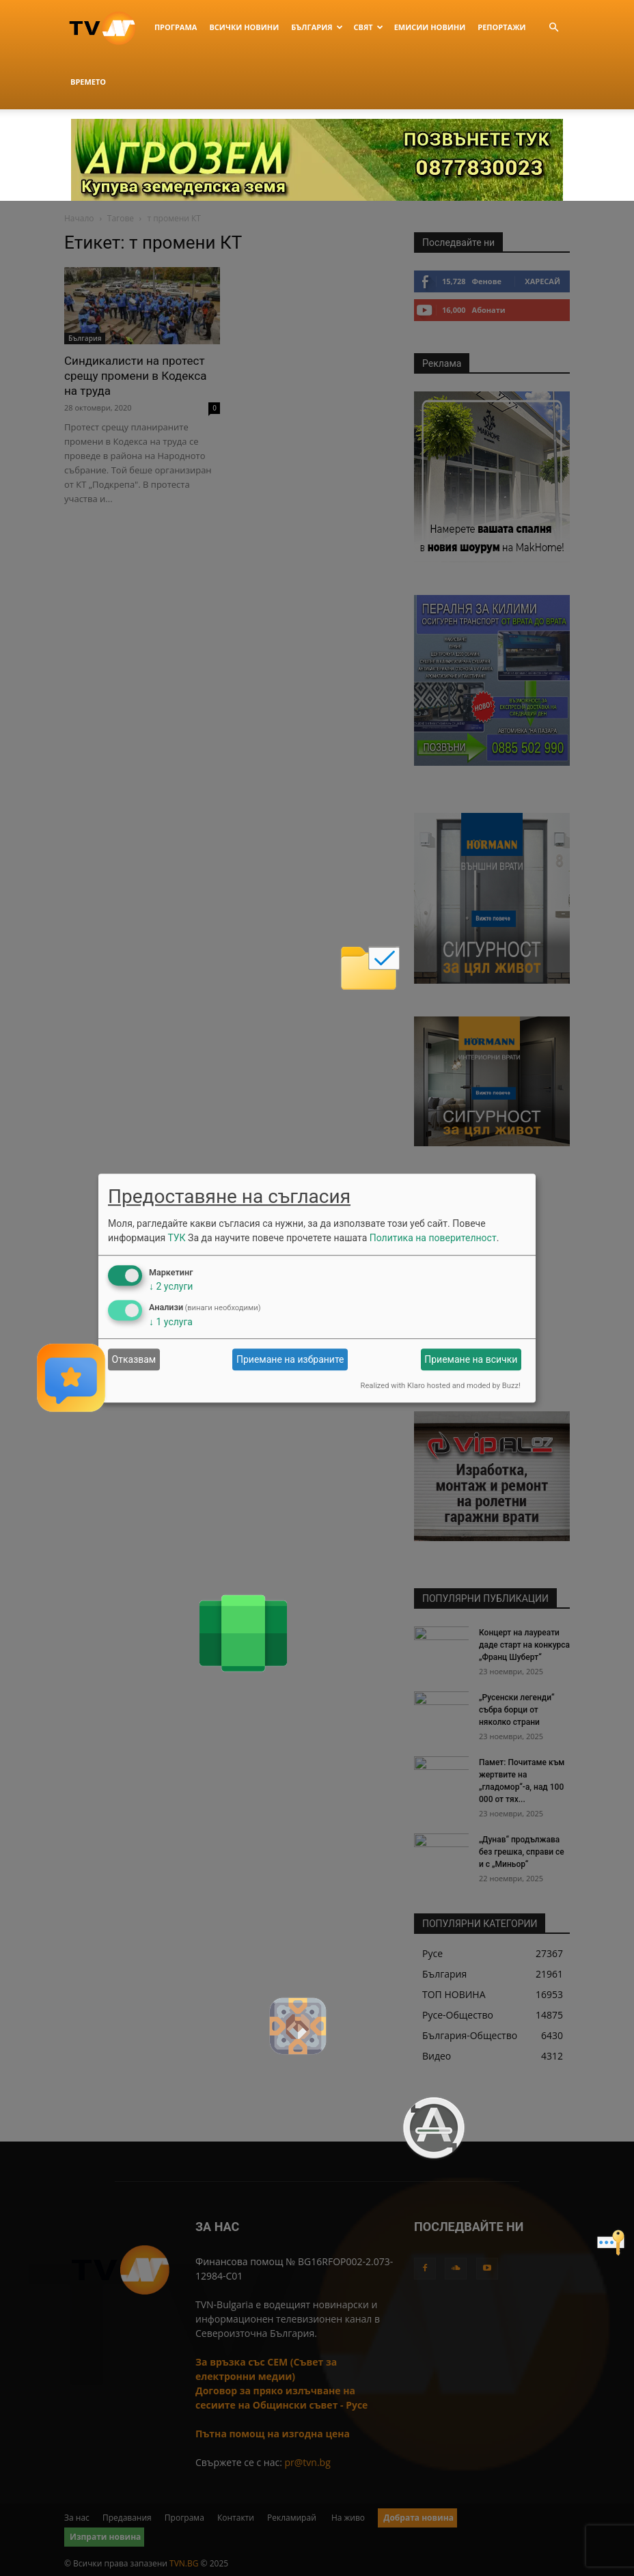  I want to click on open flare messaging app, so click(71, 1378).